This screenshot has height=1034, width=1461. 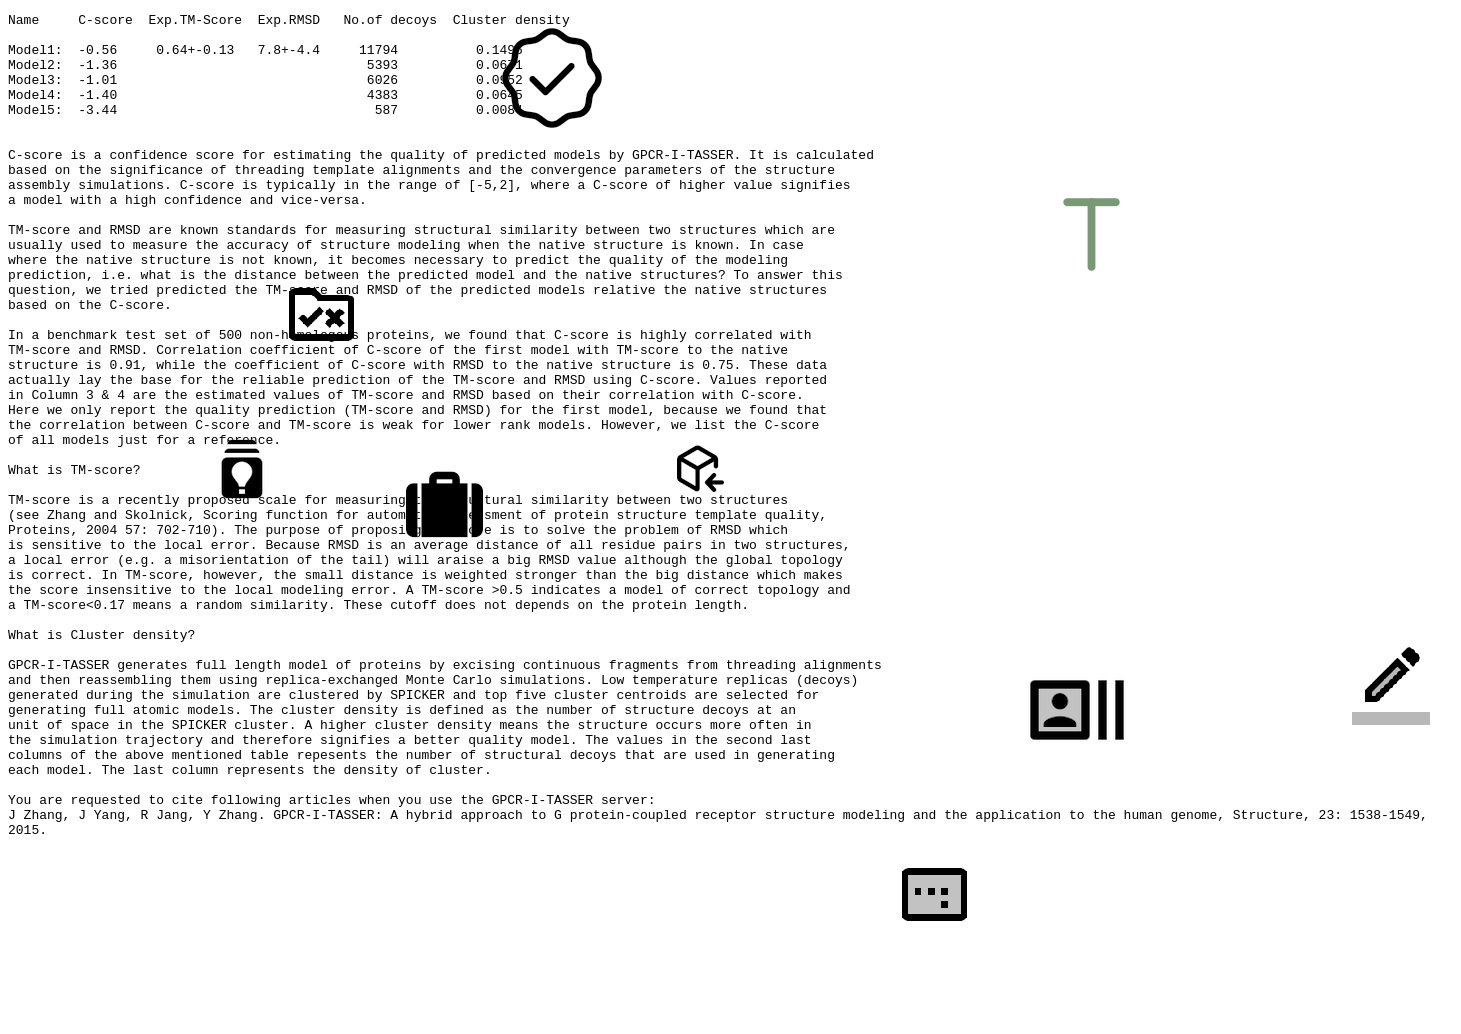 I want to click on access travel or trip planning features, so click(x=444, y=502).